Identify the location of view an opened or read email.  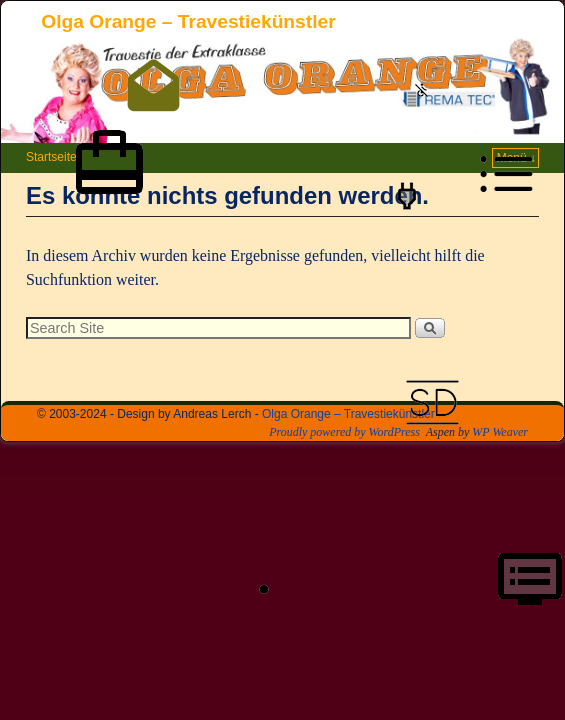
(153, 88).